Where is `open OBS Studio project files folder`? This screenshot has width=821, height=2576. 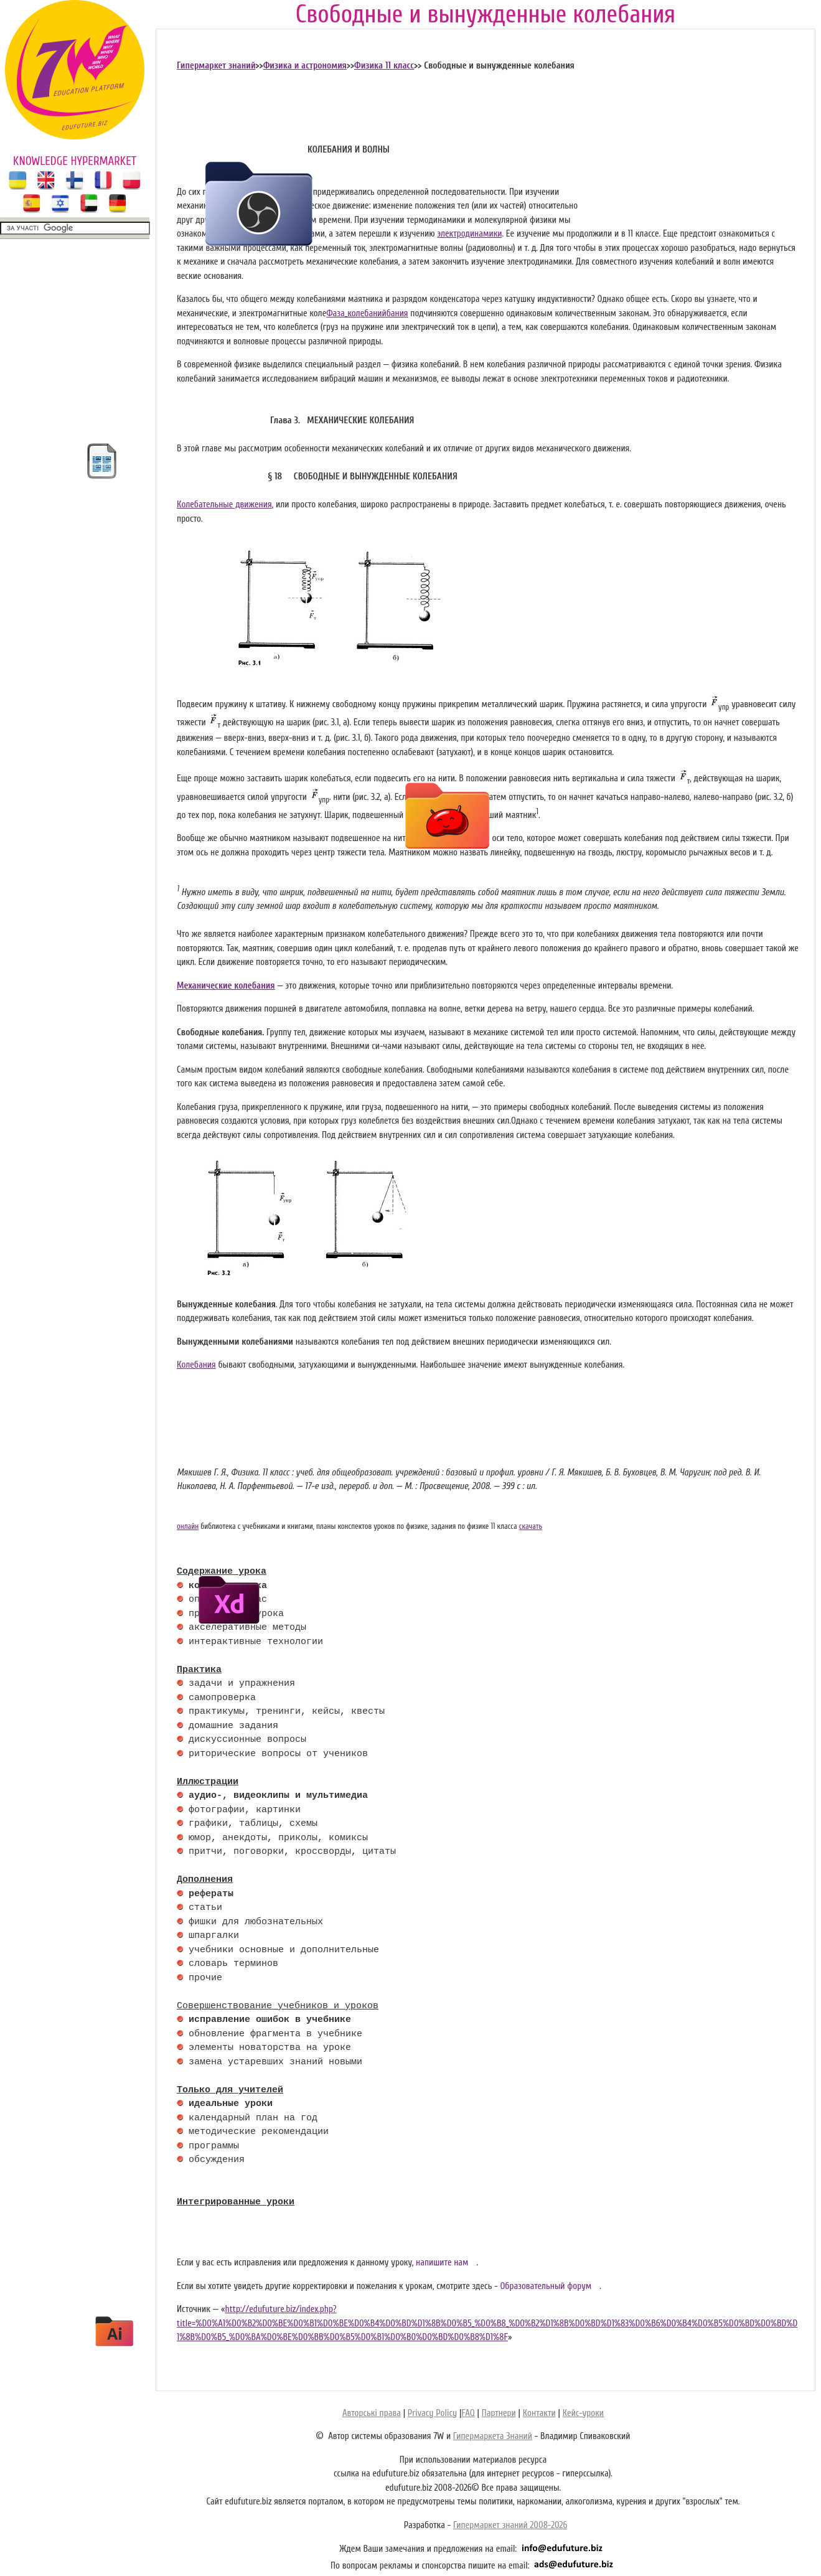 open OBS Studio project files folder is located at coordinates (258, 207).